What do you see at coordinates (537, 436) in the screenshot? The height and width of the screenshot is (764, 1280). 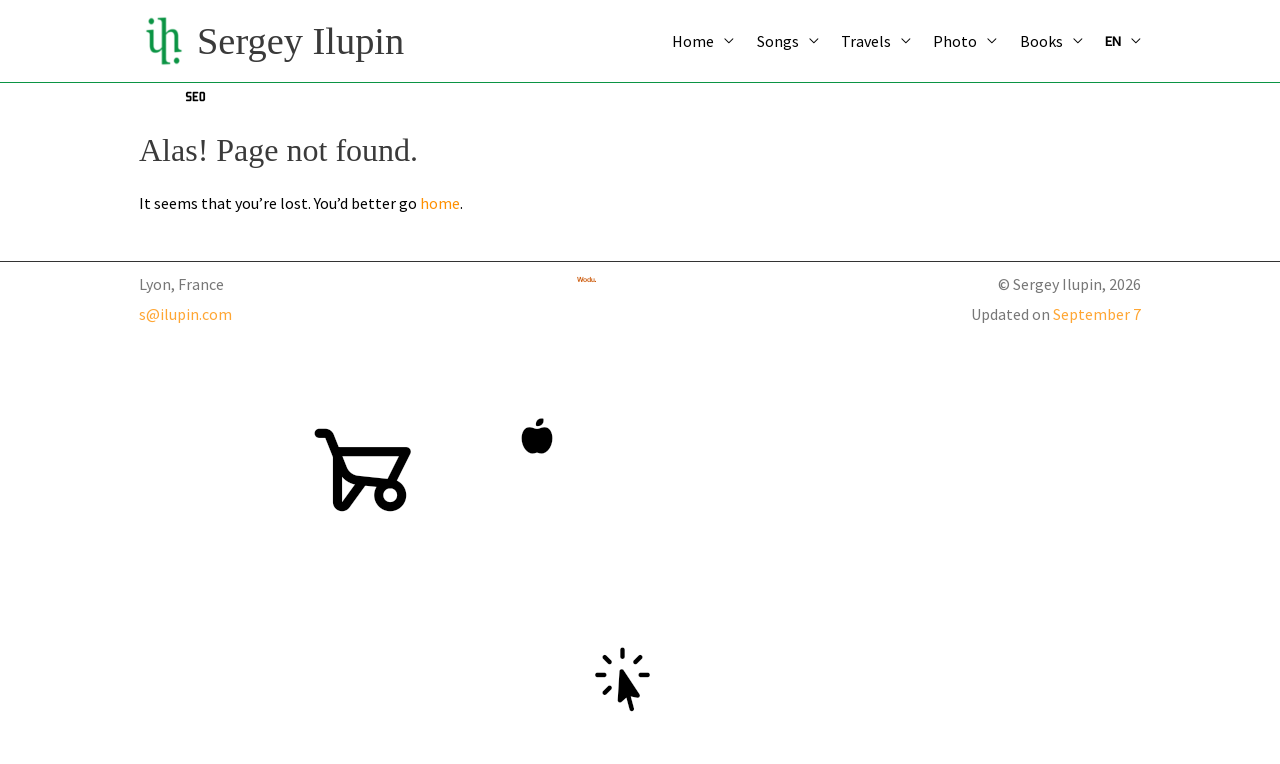 I see `access health or nutrition tracking features` at bounding box center [537, 436].